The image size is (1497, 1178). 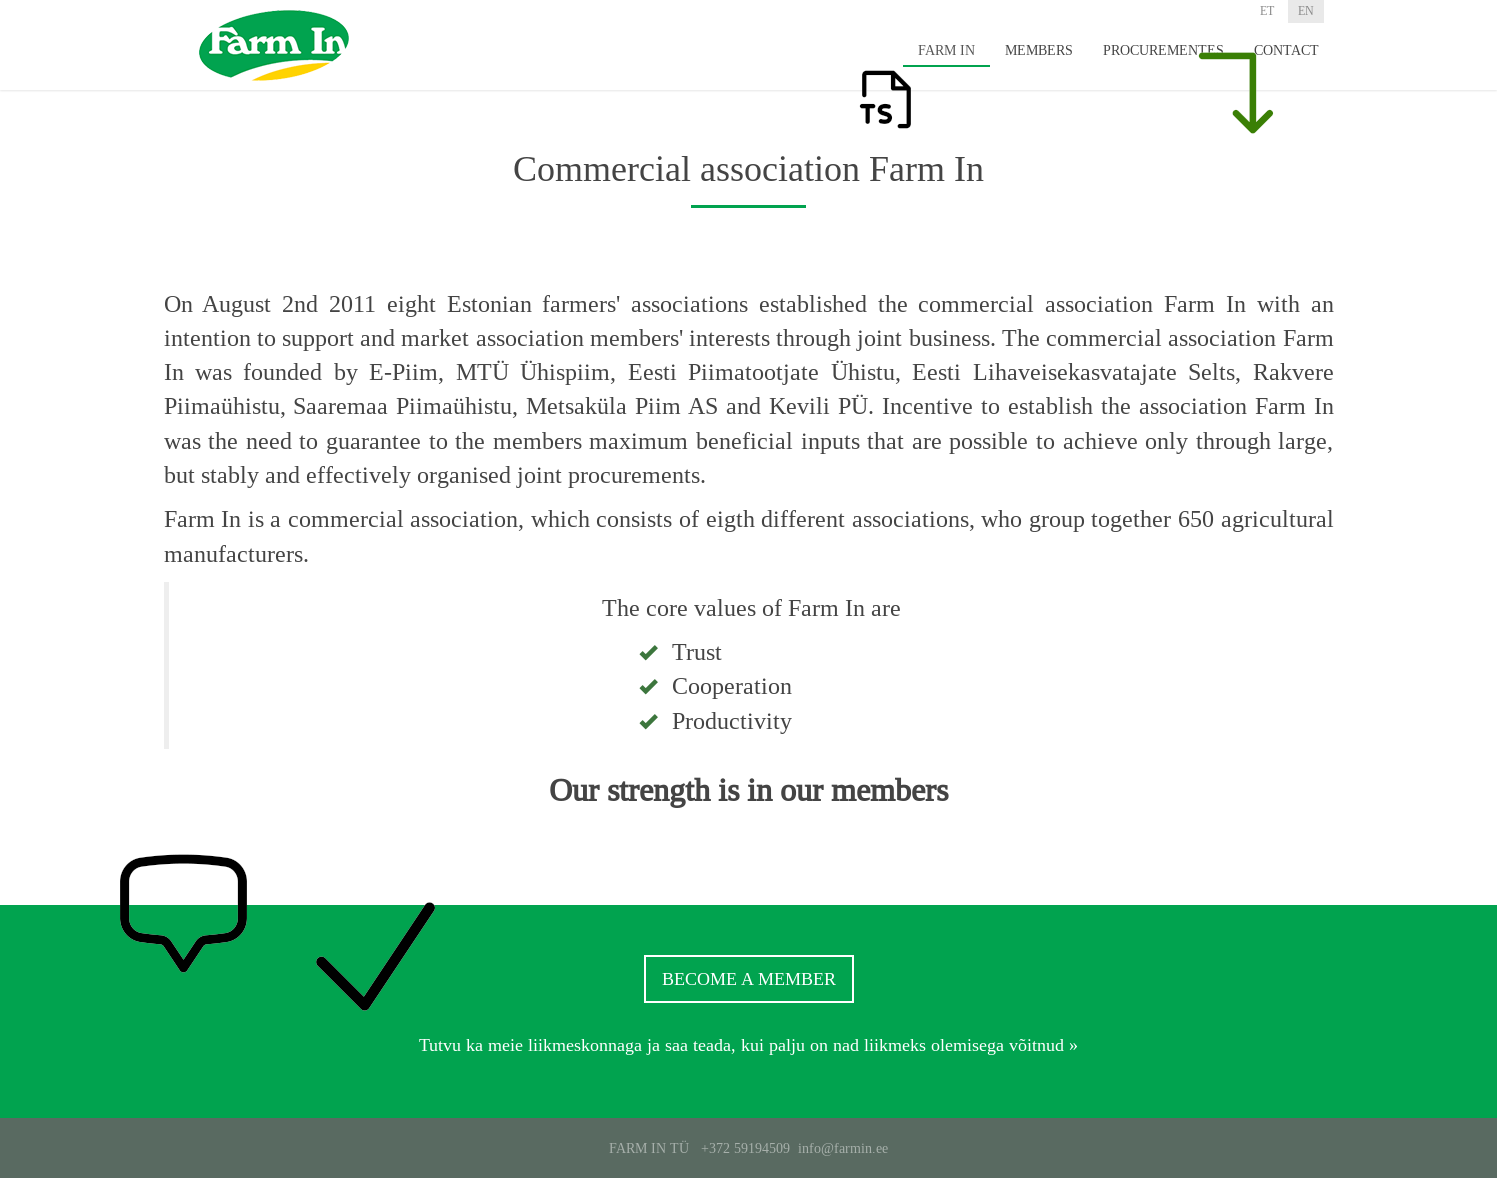 What do you see at coordinates (1236, 93) in the screenshot?
I see `turn right then down navigation direction` at bounding box center [1236, 93].